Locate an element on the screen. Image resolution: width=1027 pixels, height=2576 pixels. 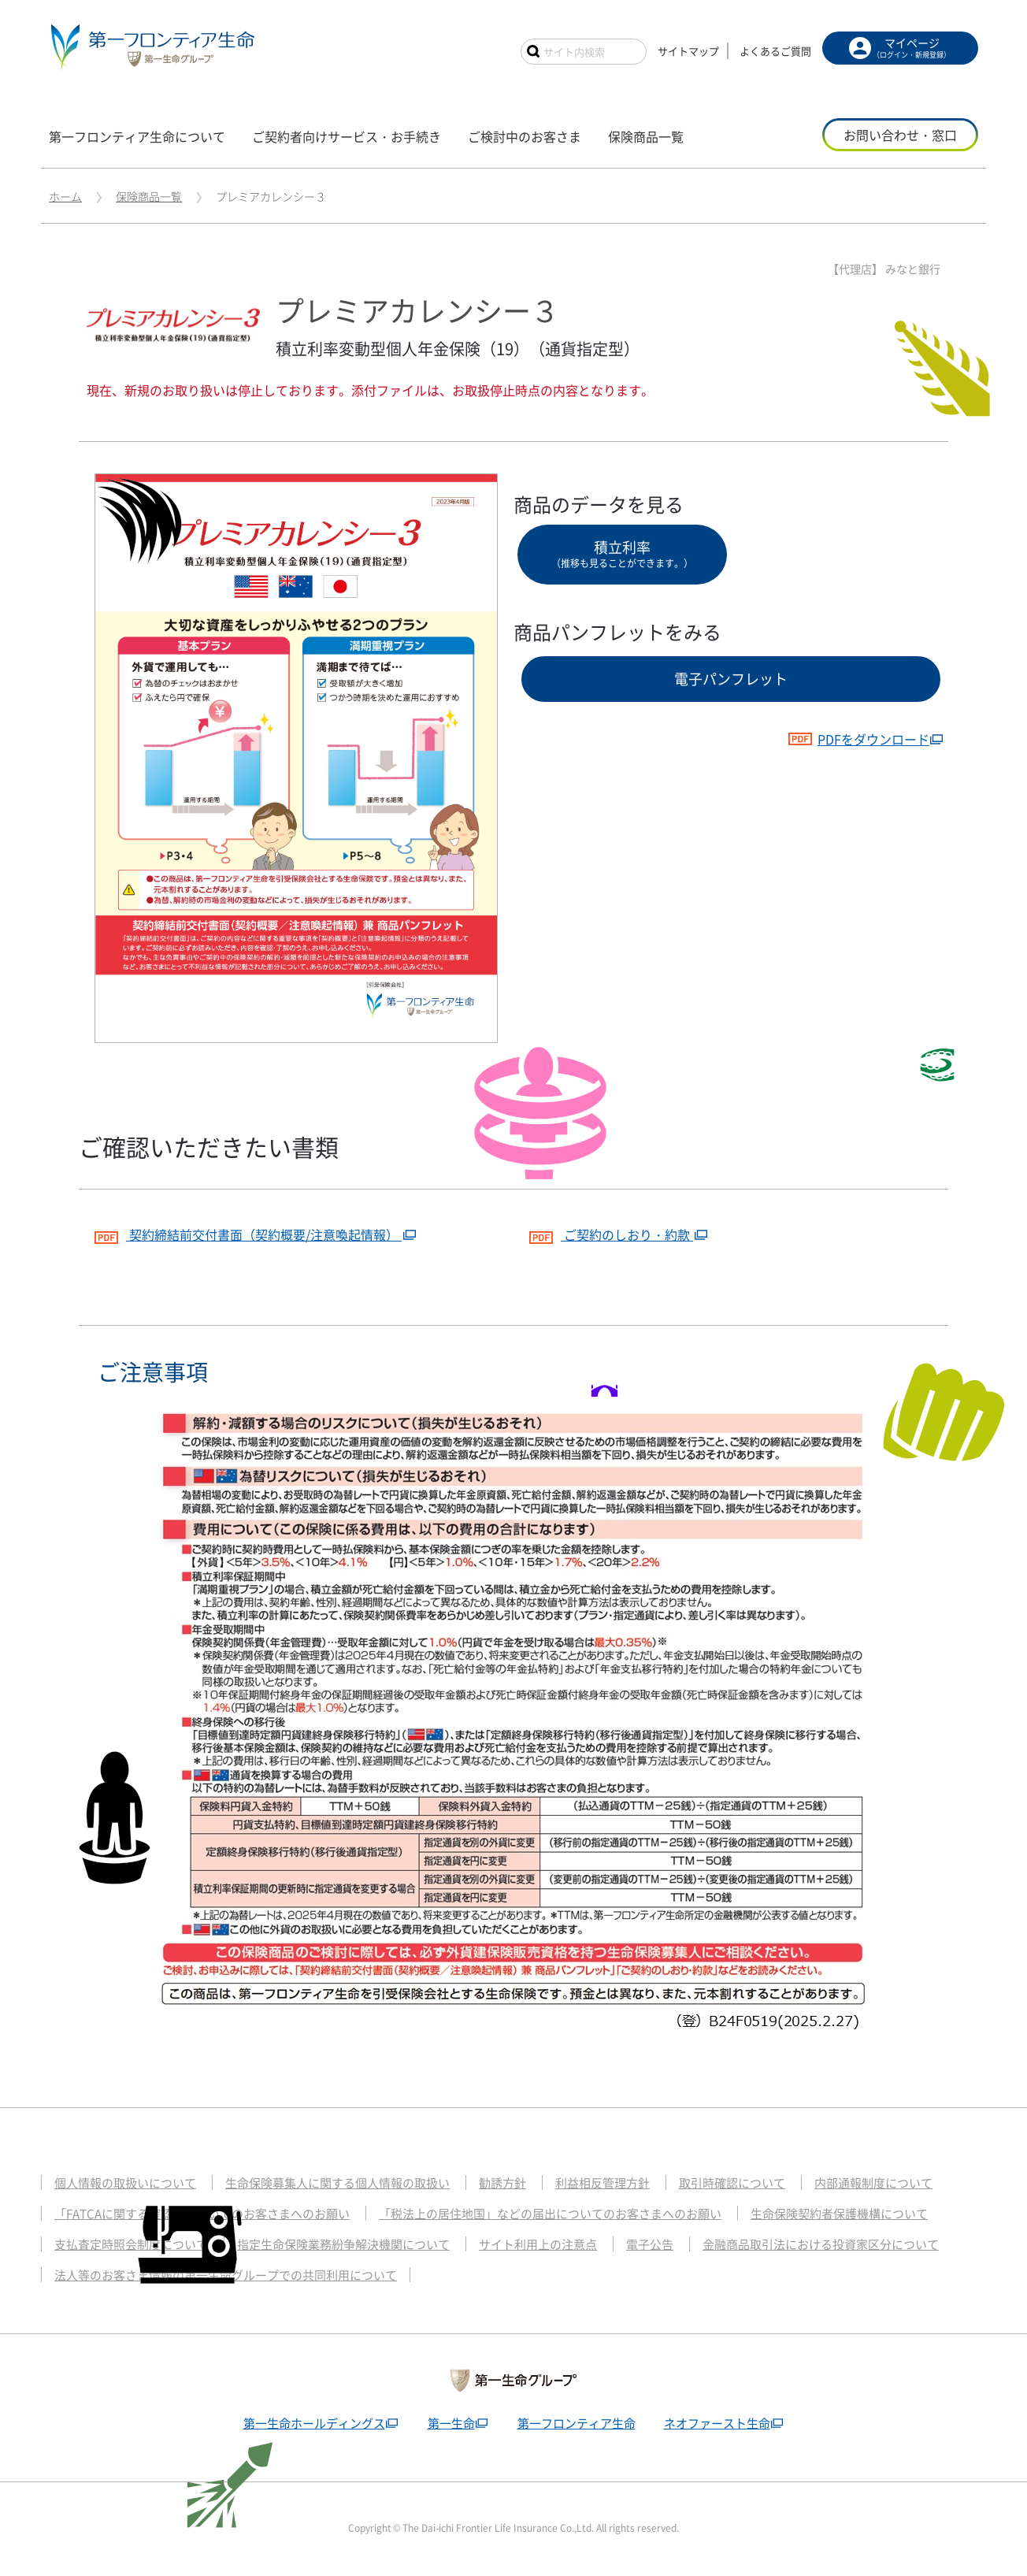
activate teleportation portal is located at coordinates (540, 1113).